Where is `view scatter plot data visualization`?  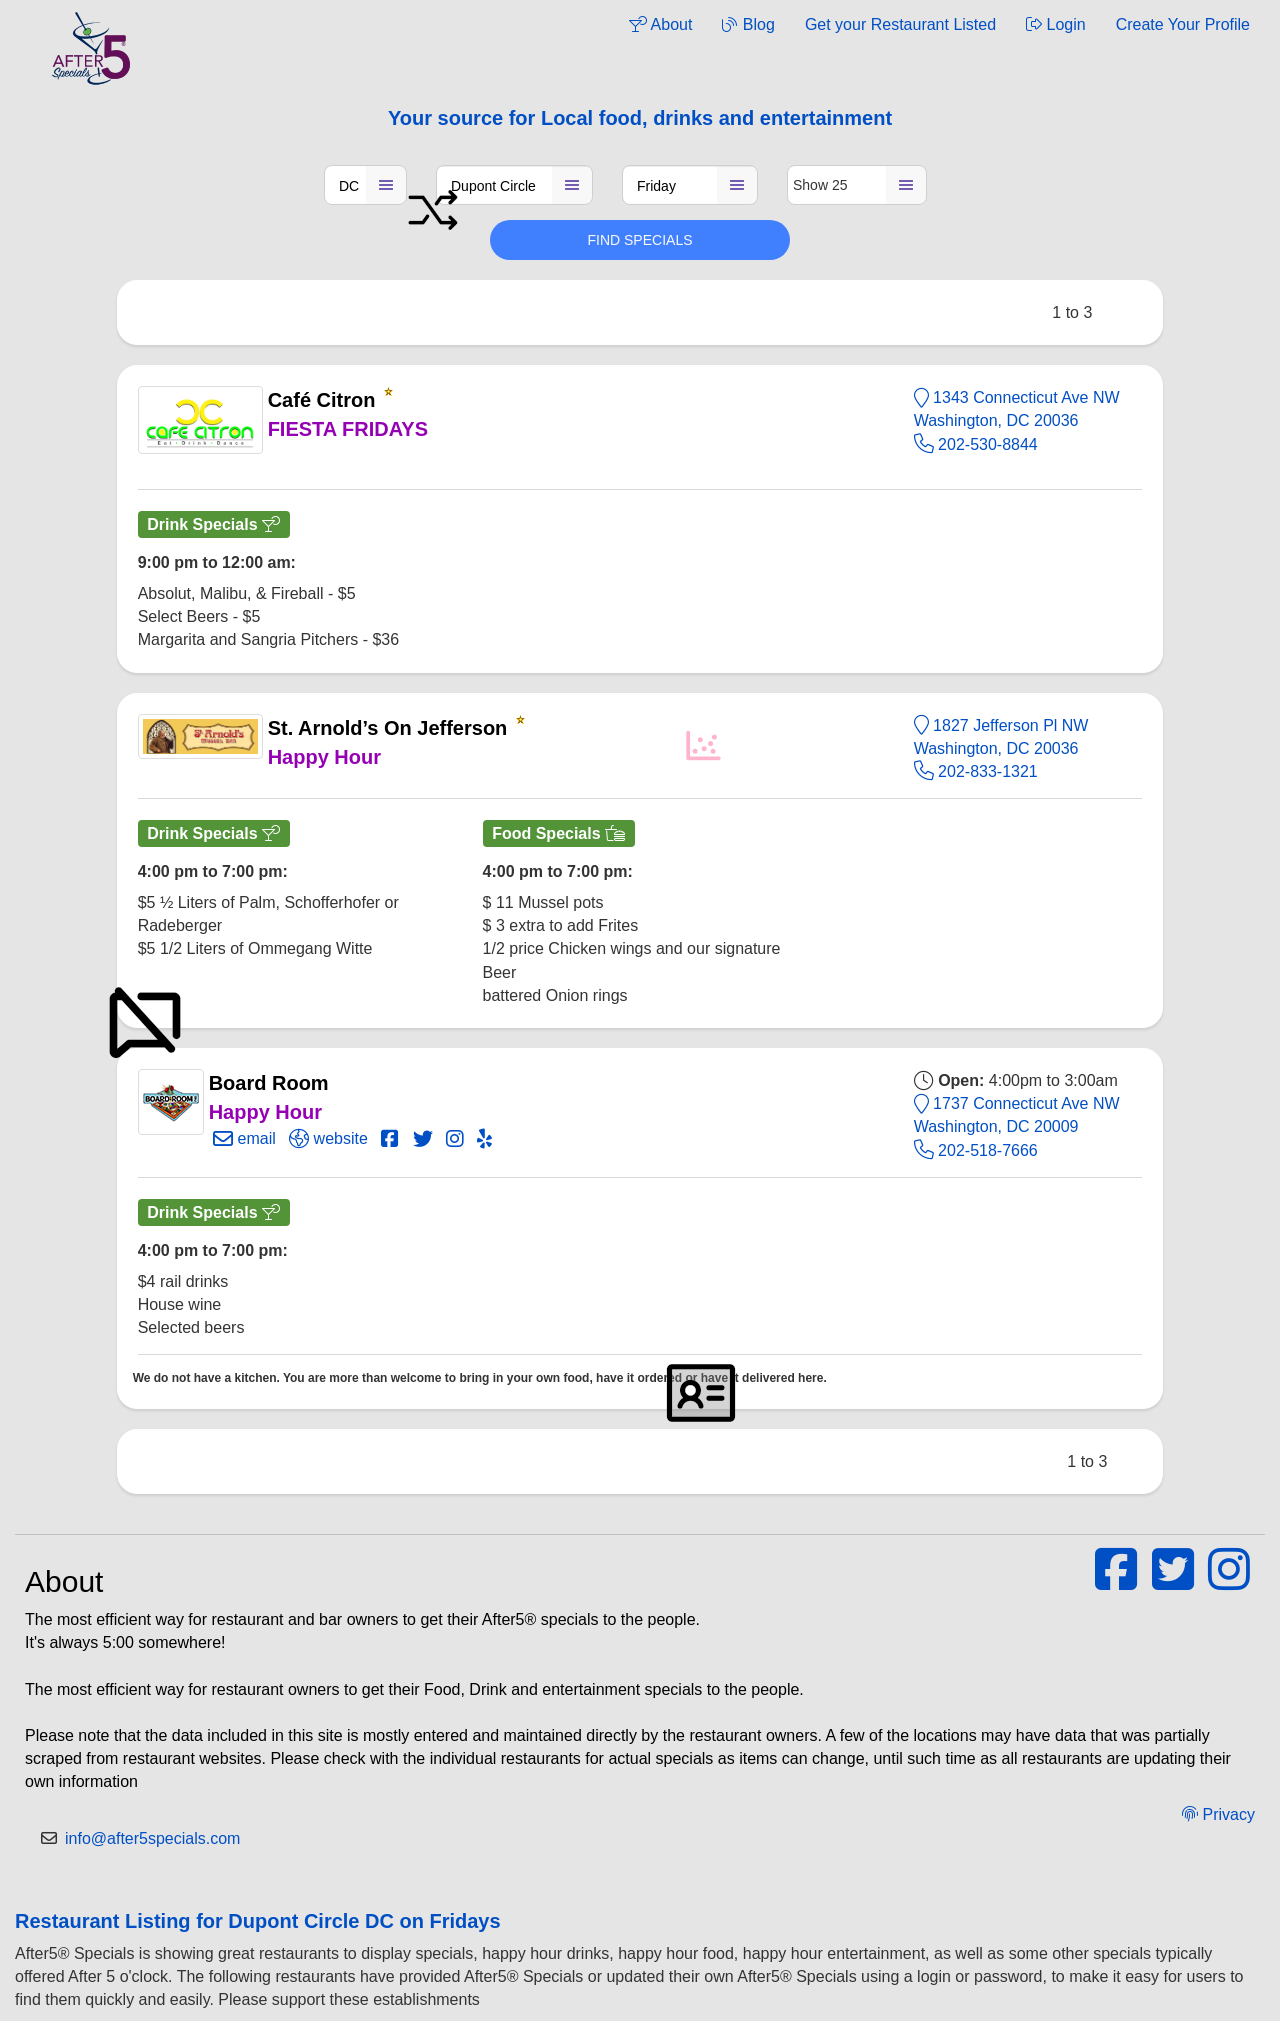 view scatter plot data visualization is located at coordinates (703, 745).